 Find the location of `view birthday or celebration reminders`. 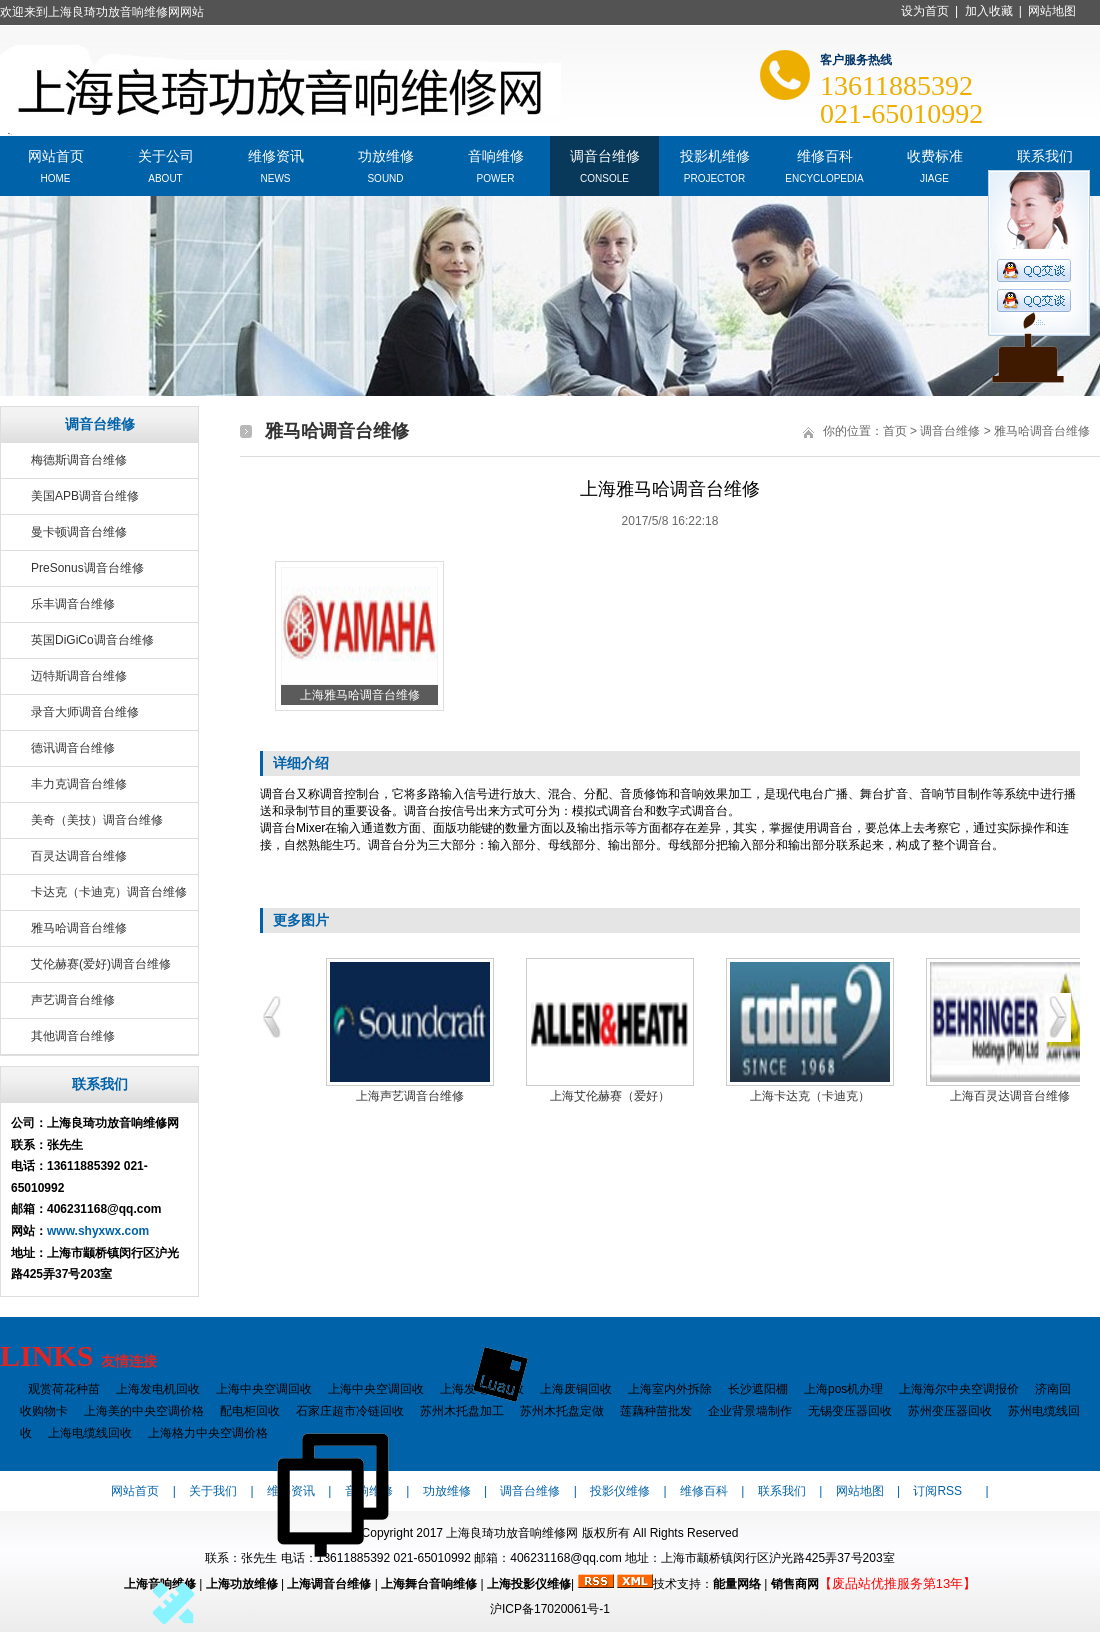

view birthday or celebration reminders is located at coordinates (1028, 350).